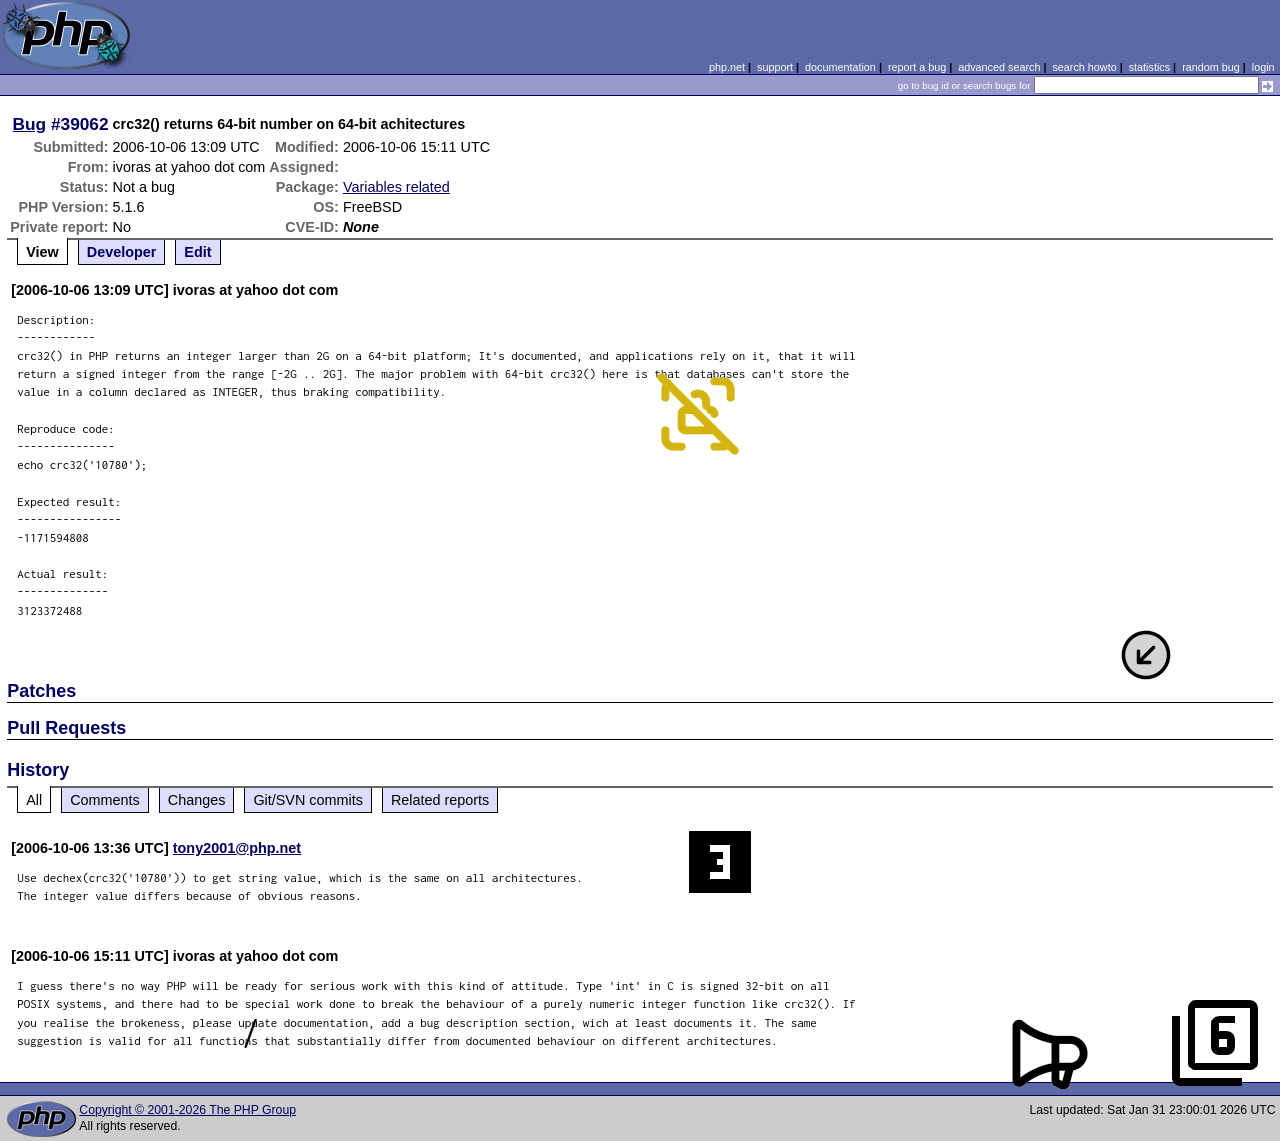 The image size is (1280, 1141). What do you see at coordinates (1215, 1043) in the screenshot?
I see `indicates 6 items selected or filtered` at bounding box center [1215, 1043].